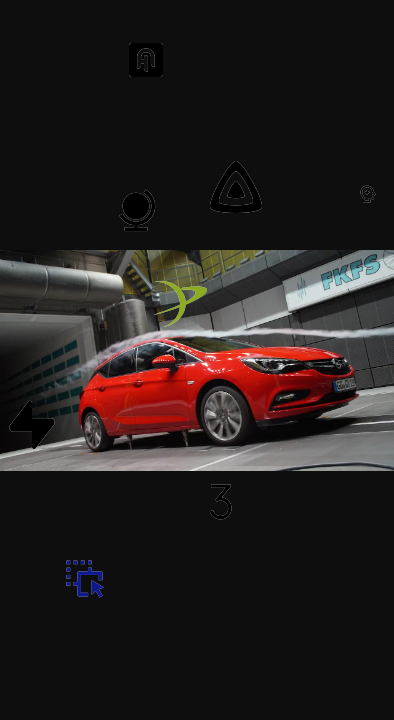  Describe the element at coordinates (136, 210) in the screenshot. I see `switch to global or international settings` at that location.